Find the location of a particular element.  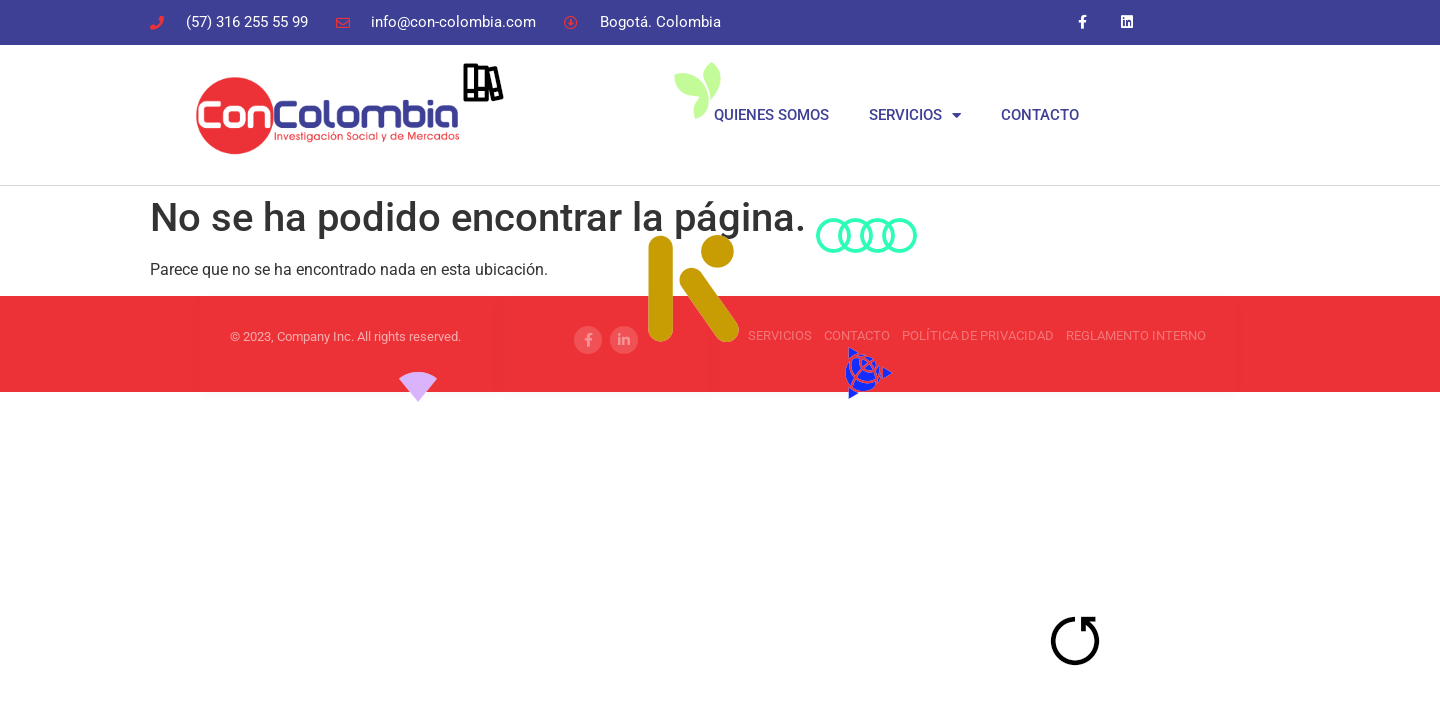

kaios mobile operating system logo is located at coordinates (693, 288).